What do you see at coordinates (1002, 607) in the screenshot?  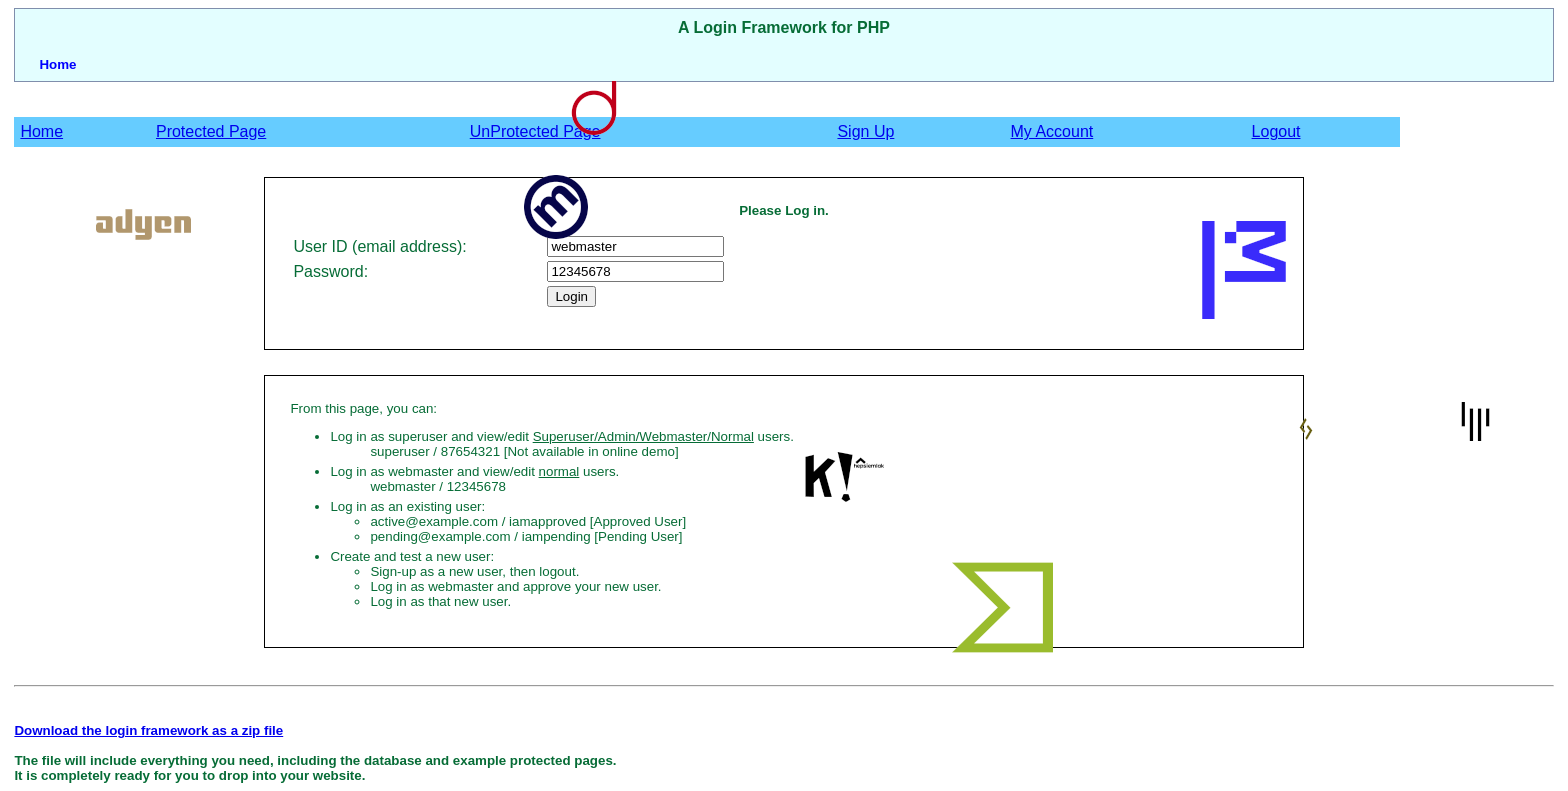 I see `open virustotal malware scanning service` at bounding box center [1002, 607].